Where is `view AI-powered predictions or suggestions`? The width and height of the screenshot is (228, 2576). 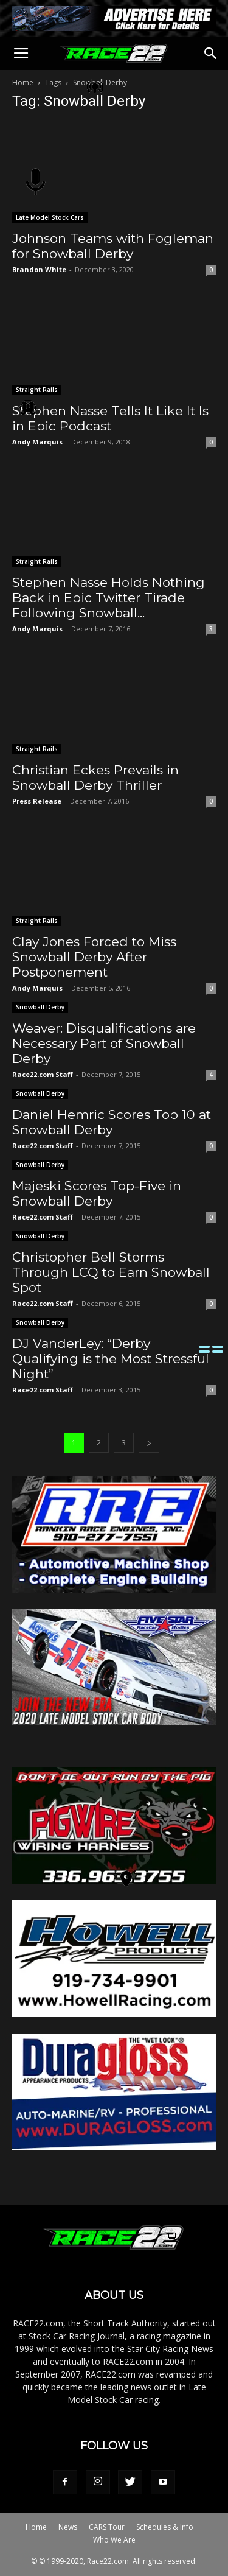
view AI-powered predictions or suggestions is located at coordinates (95, 86).